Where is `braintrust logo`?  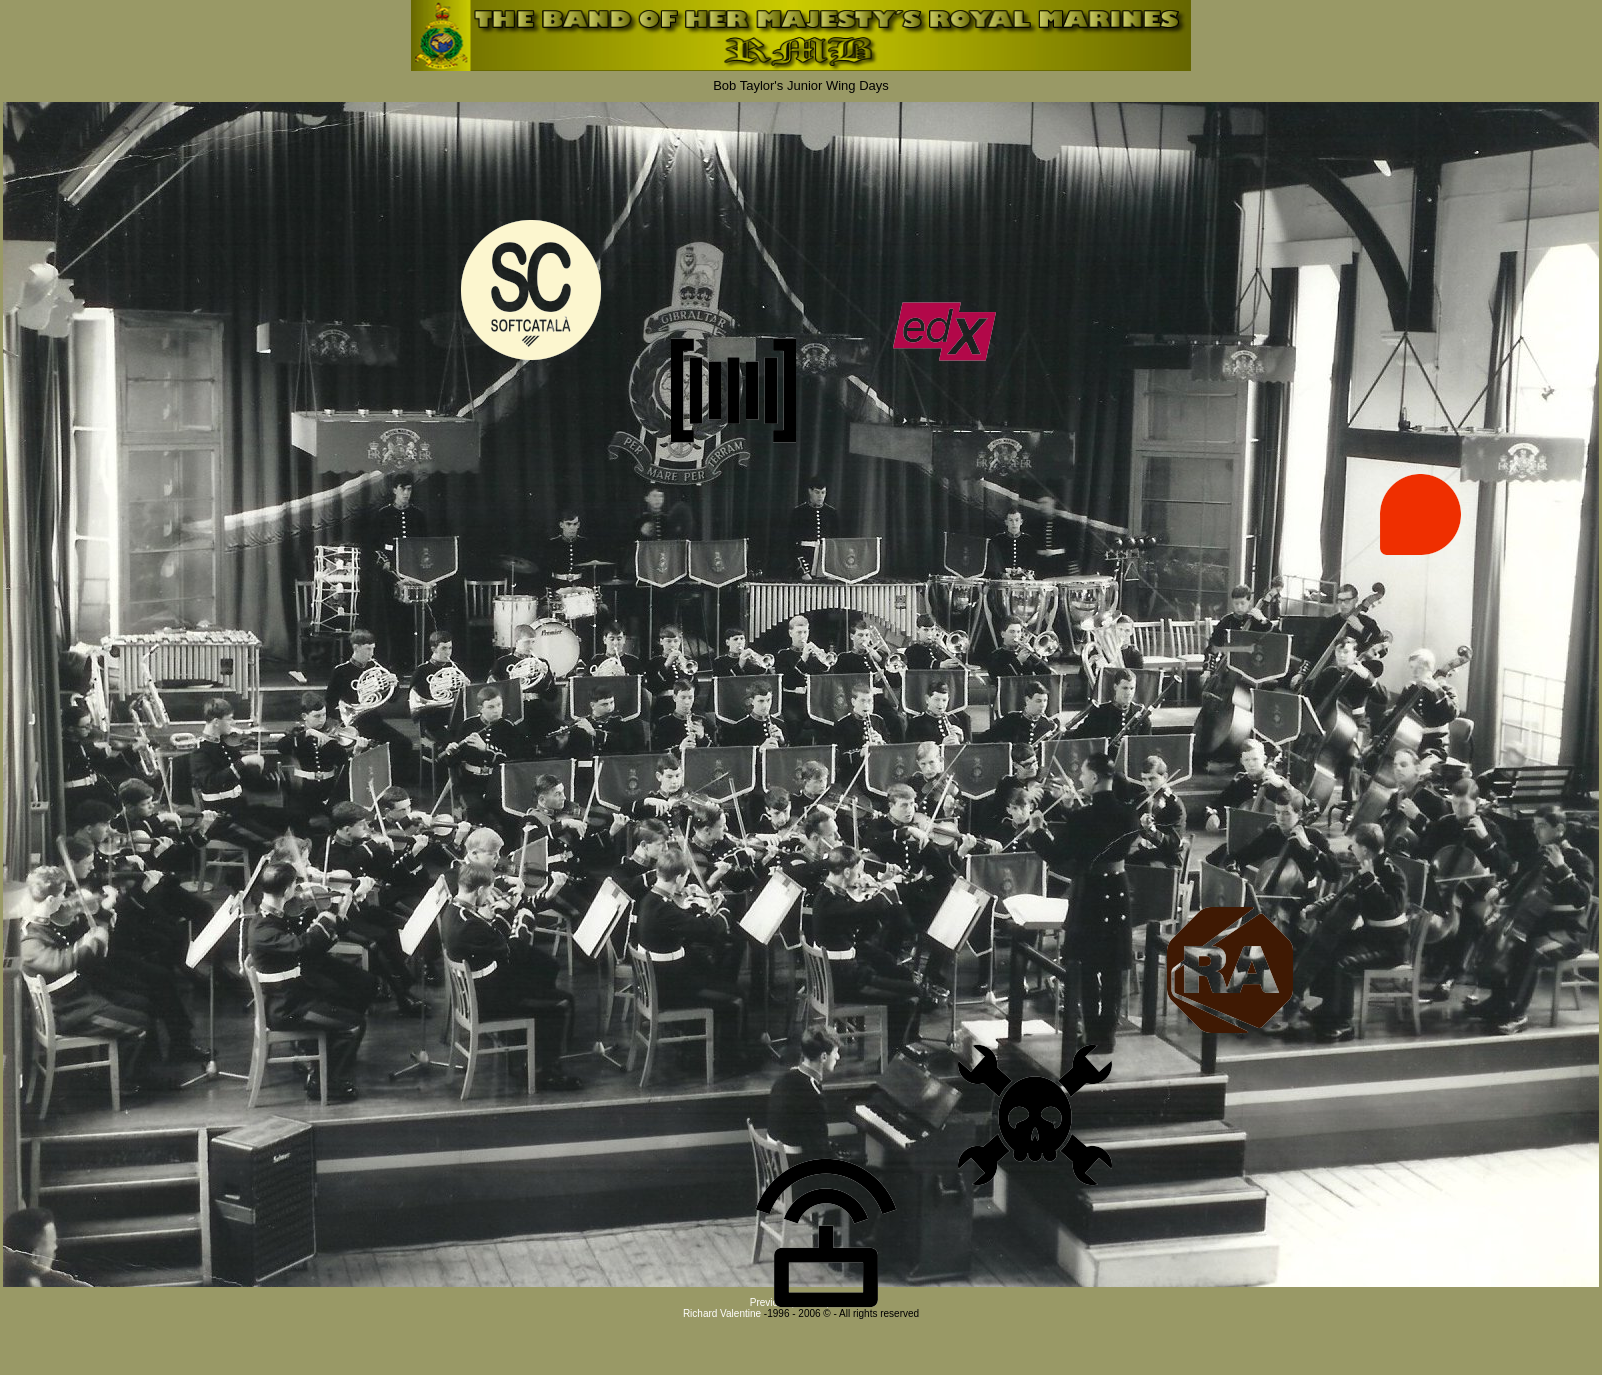 braintrust logo is located at coordinates (1420, 514).